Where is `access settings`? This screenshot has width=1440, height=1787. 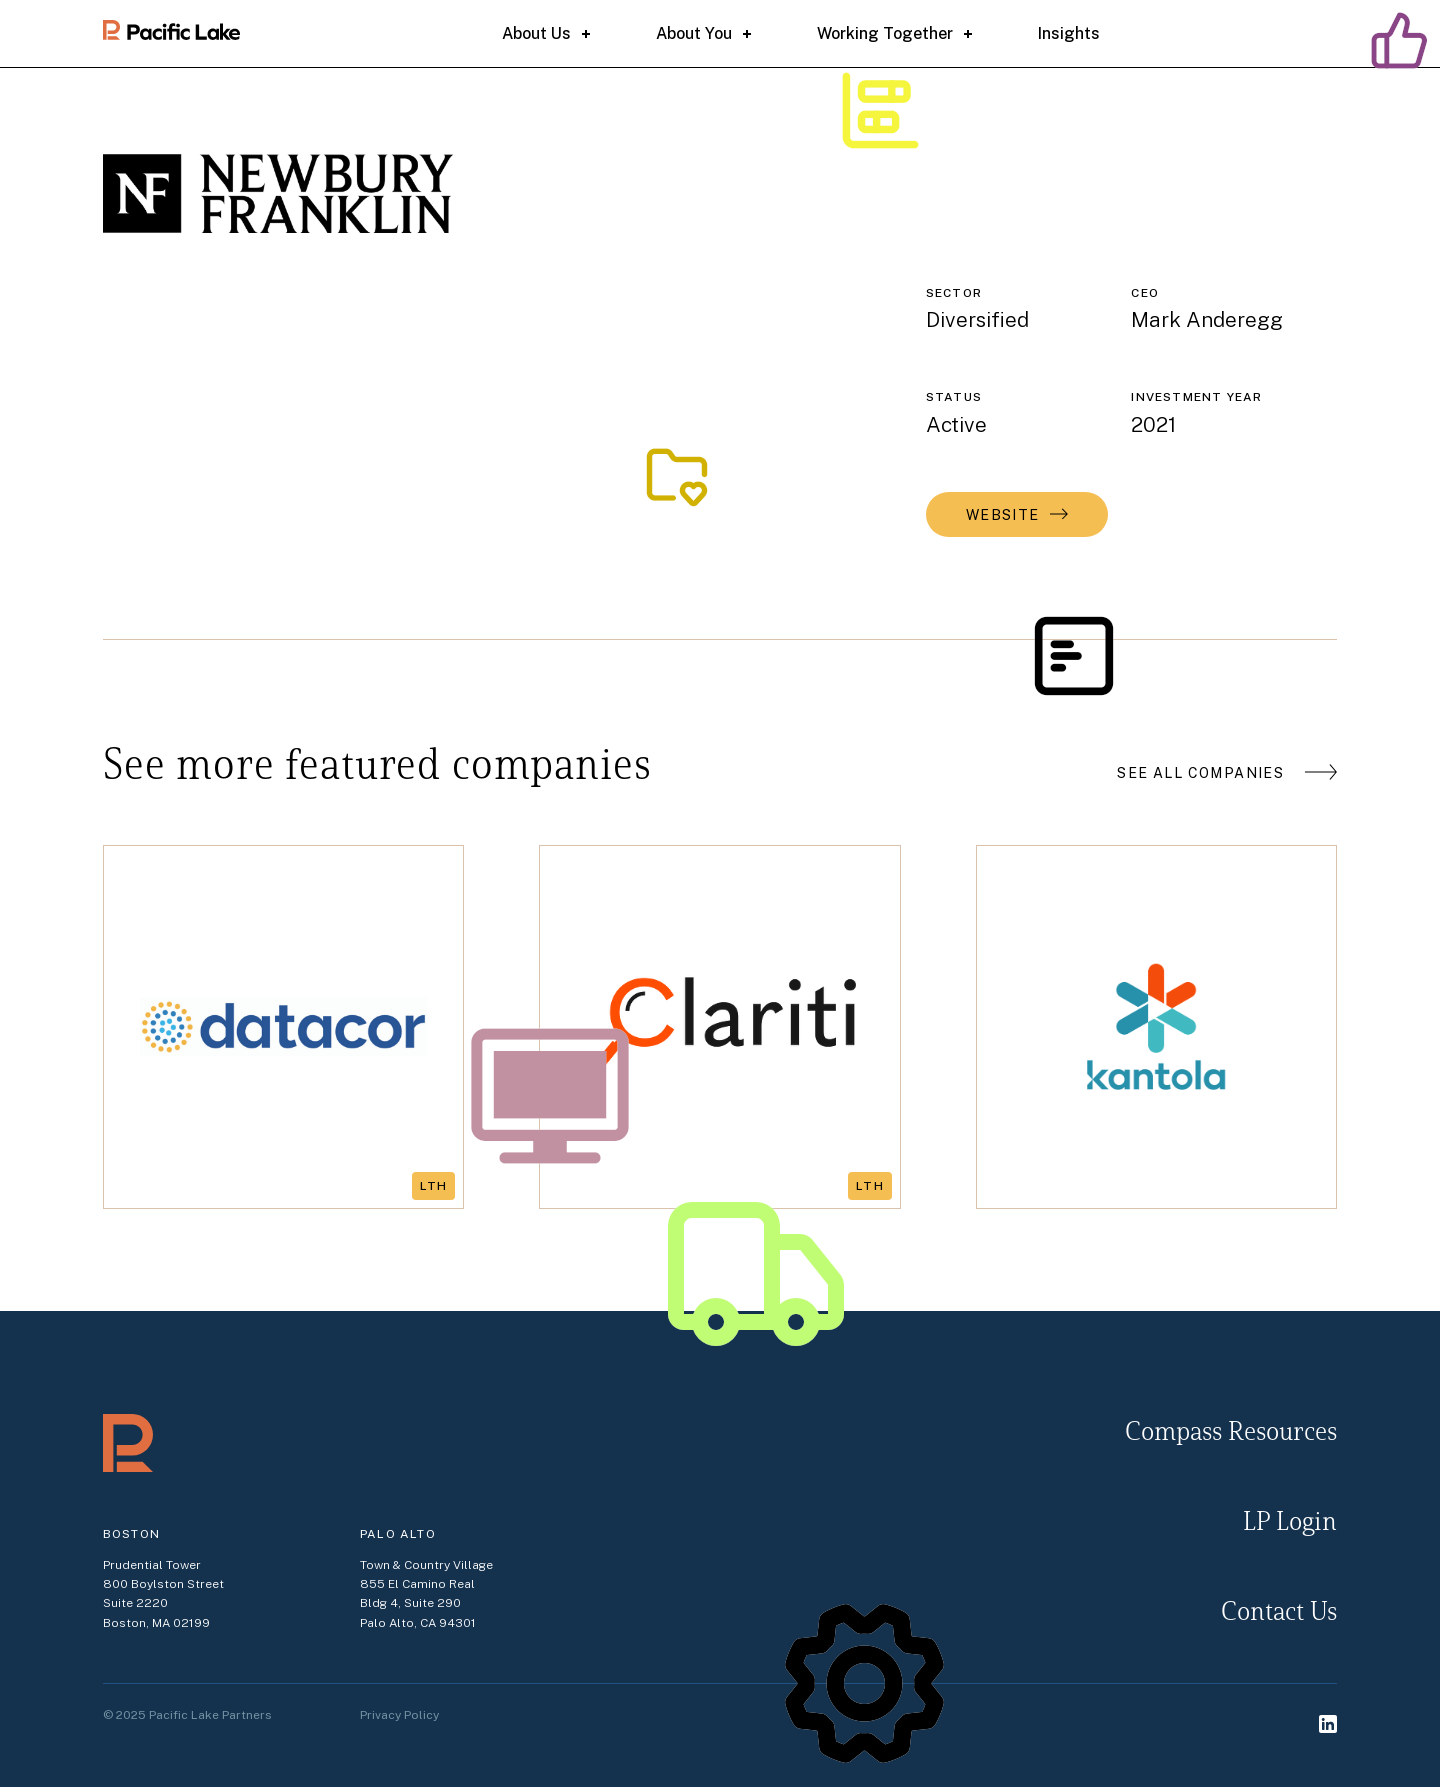
access settings is located at coordinates (864, 1683).